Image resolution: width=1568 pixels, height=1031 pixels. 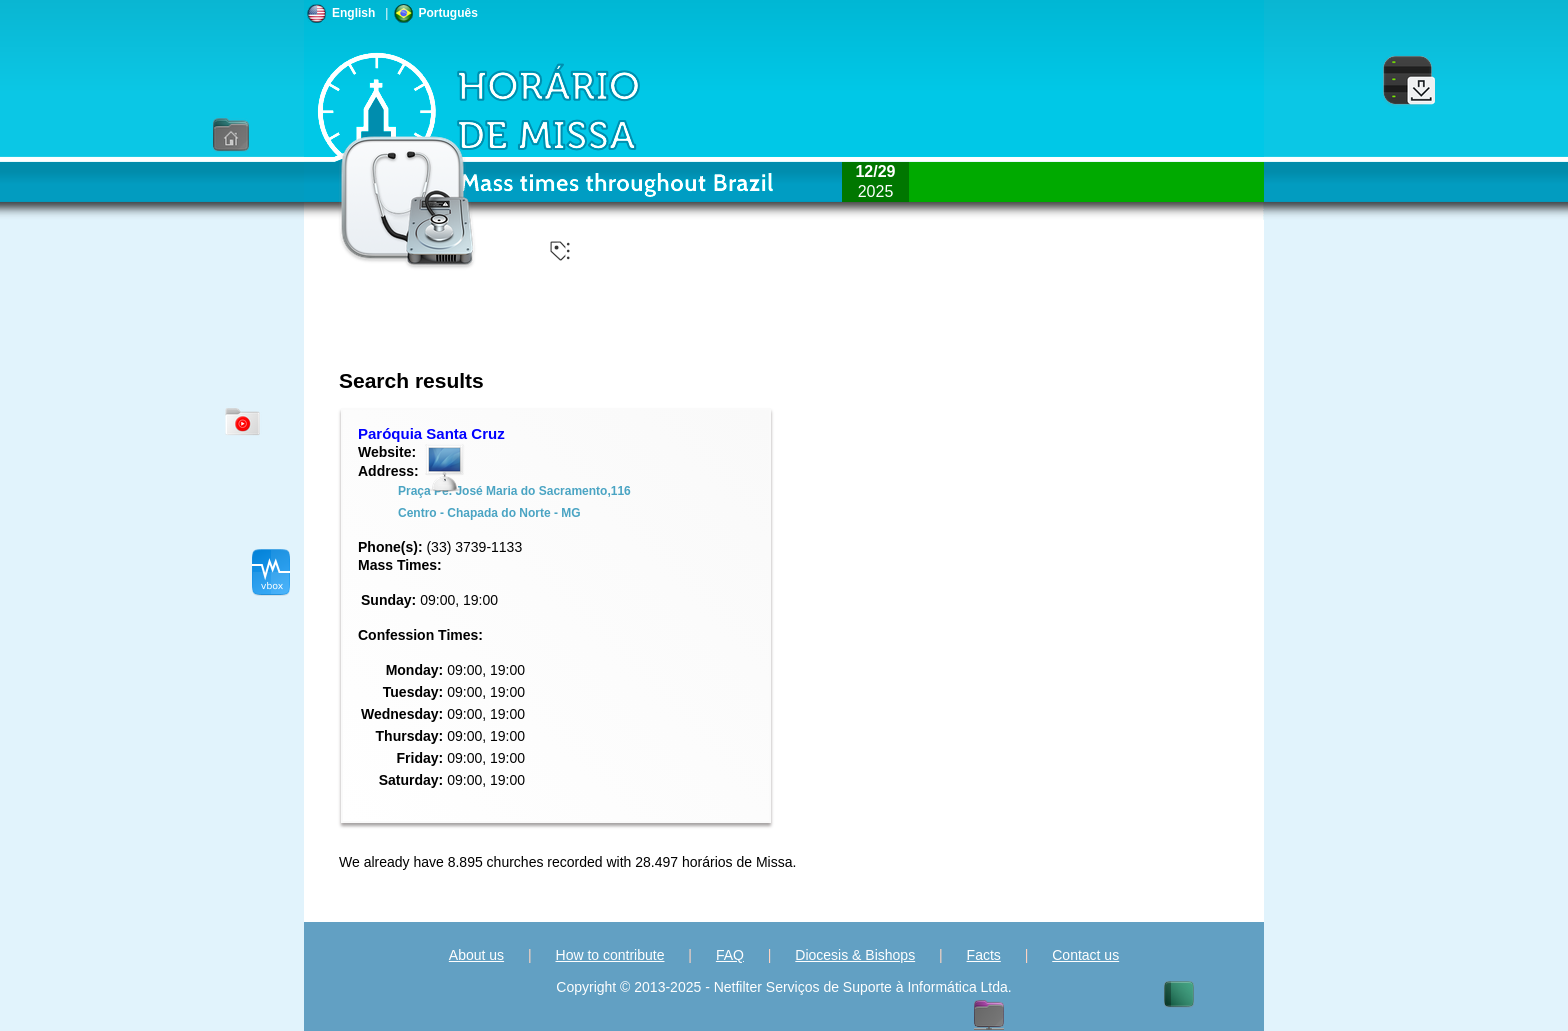 I want to click on represents an iMac G4 device in system settings, so click(x=444, y=465).